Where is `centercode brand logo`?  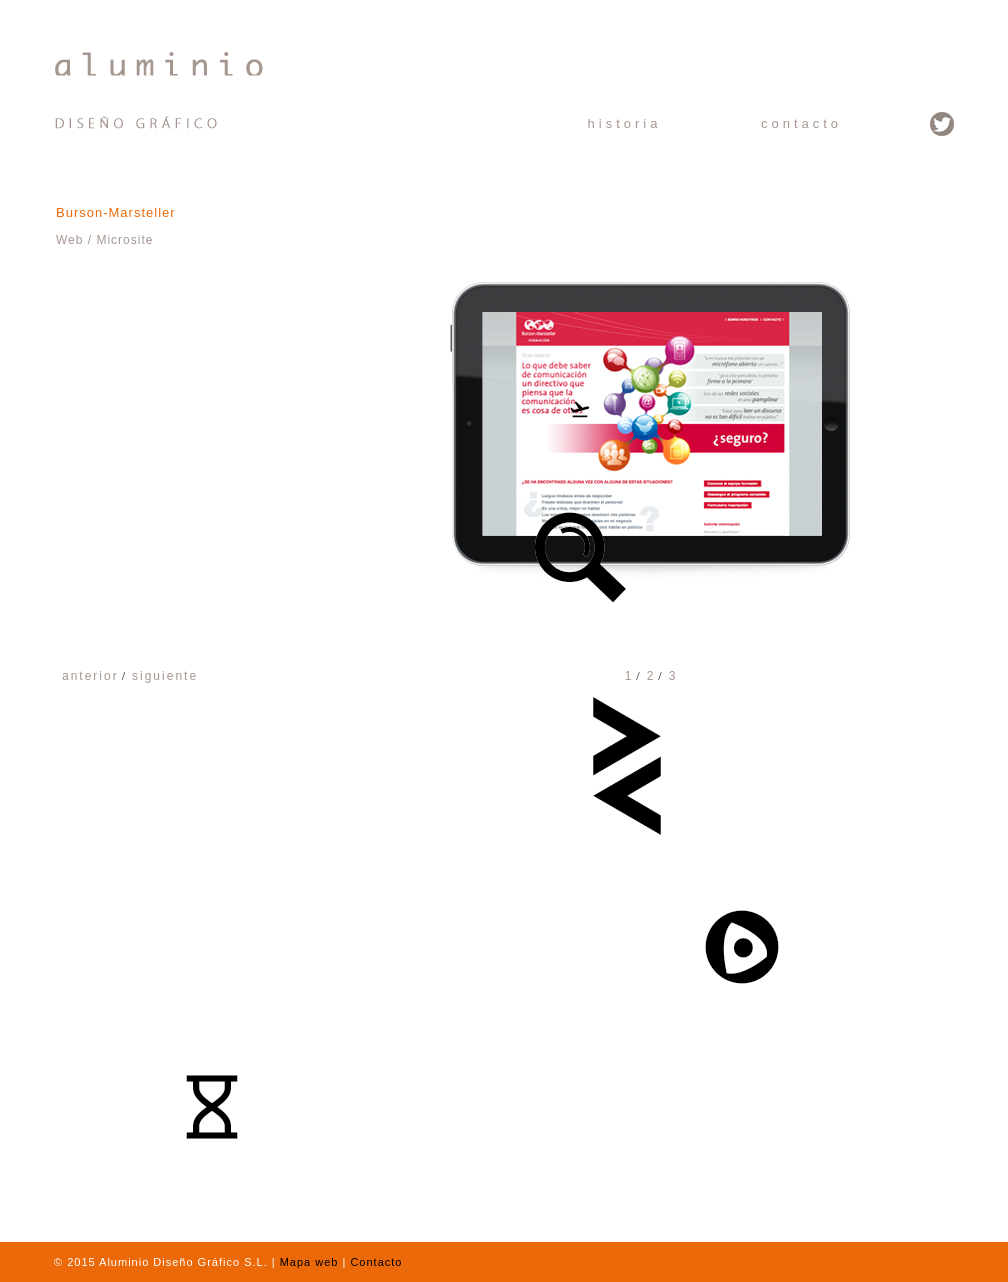
centercode brand logo is located at coordinates (742, 947).